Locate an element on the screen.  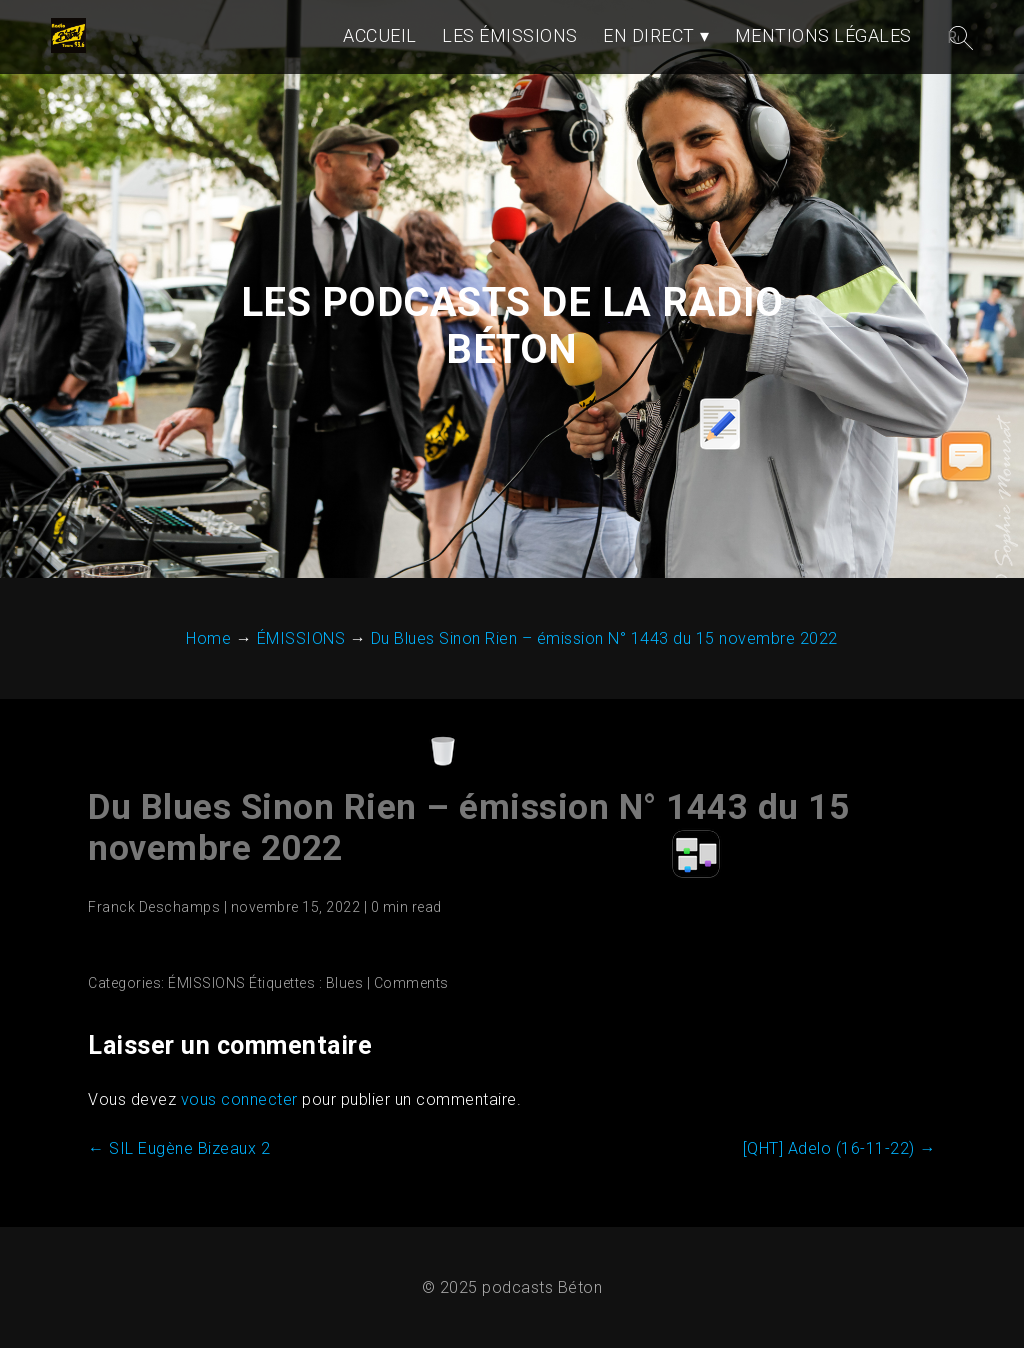
open mission control to view all windows and desktops is located at coordinates (696, 854).